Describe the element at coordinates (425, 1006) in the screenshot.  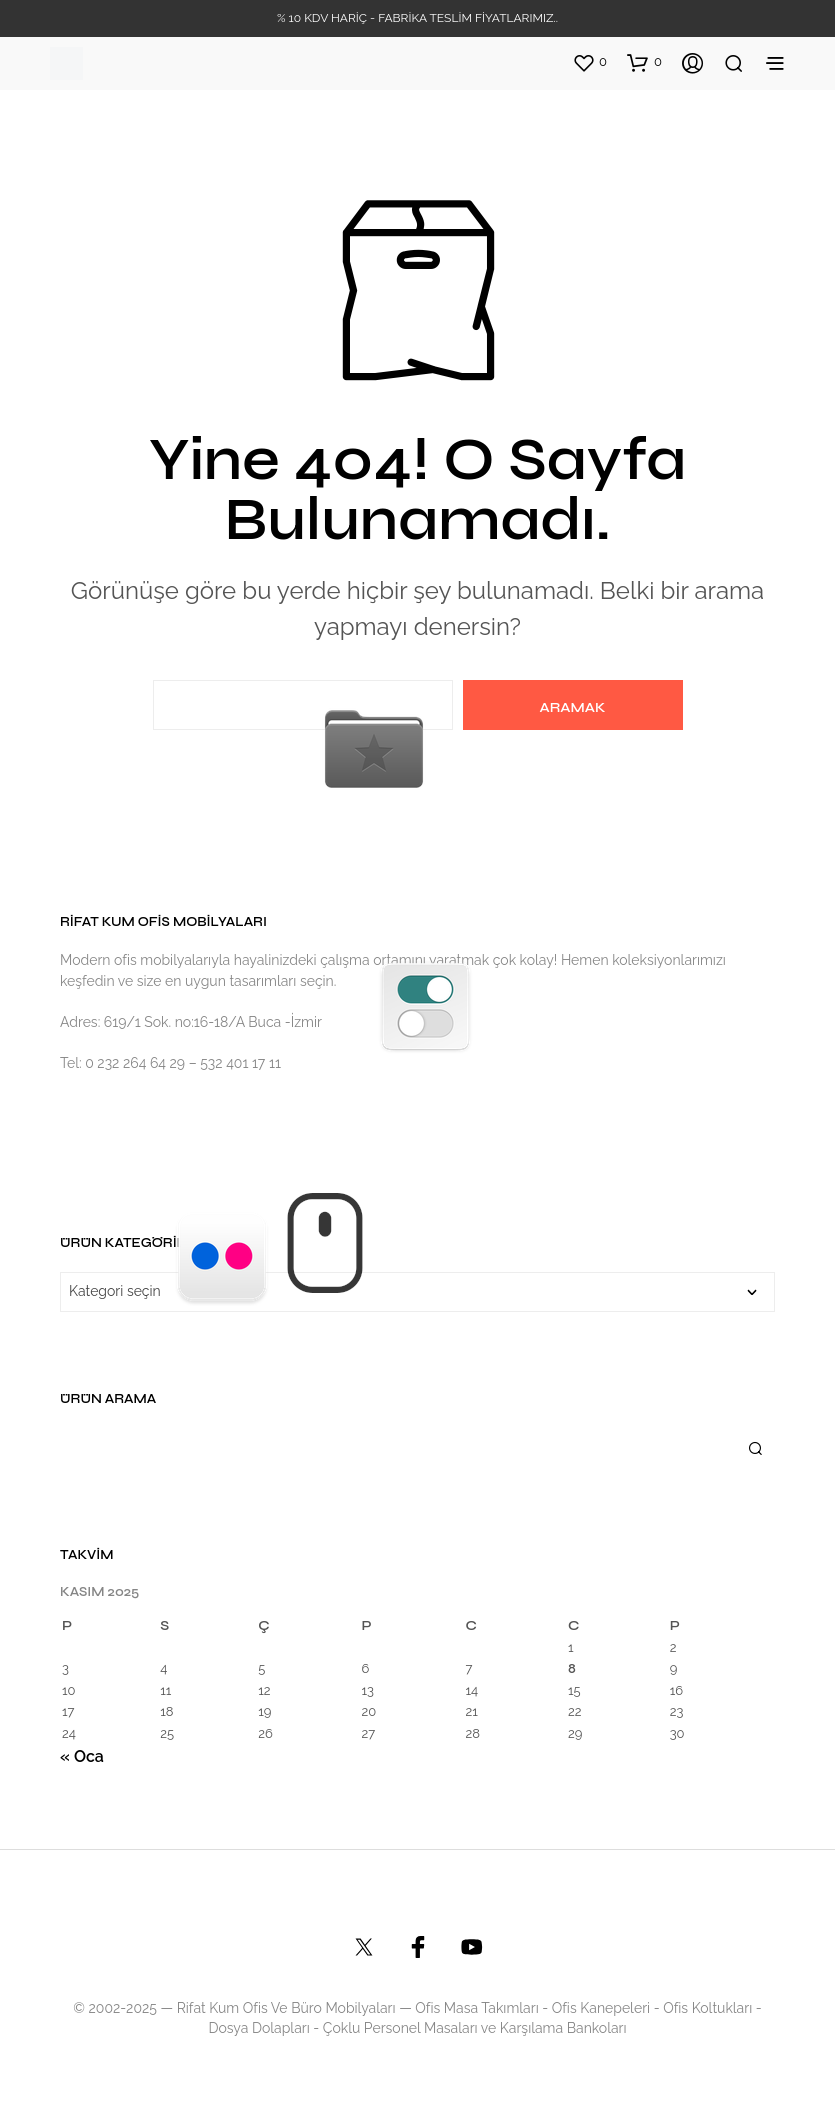
I see `open desktop preferences or system settings` at that location.